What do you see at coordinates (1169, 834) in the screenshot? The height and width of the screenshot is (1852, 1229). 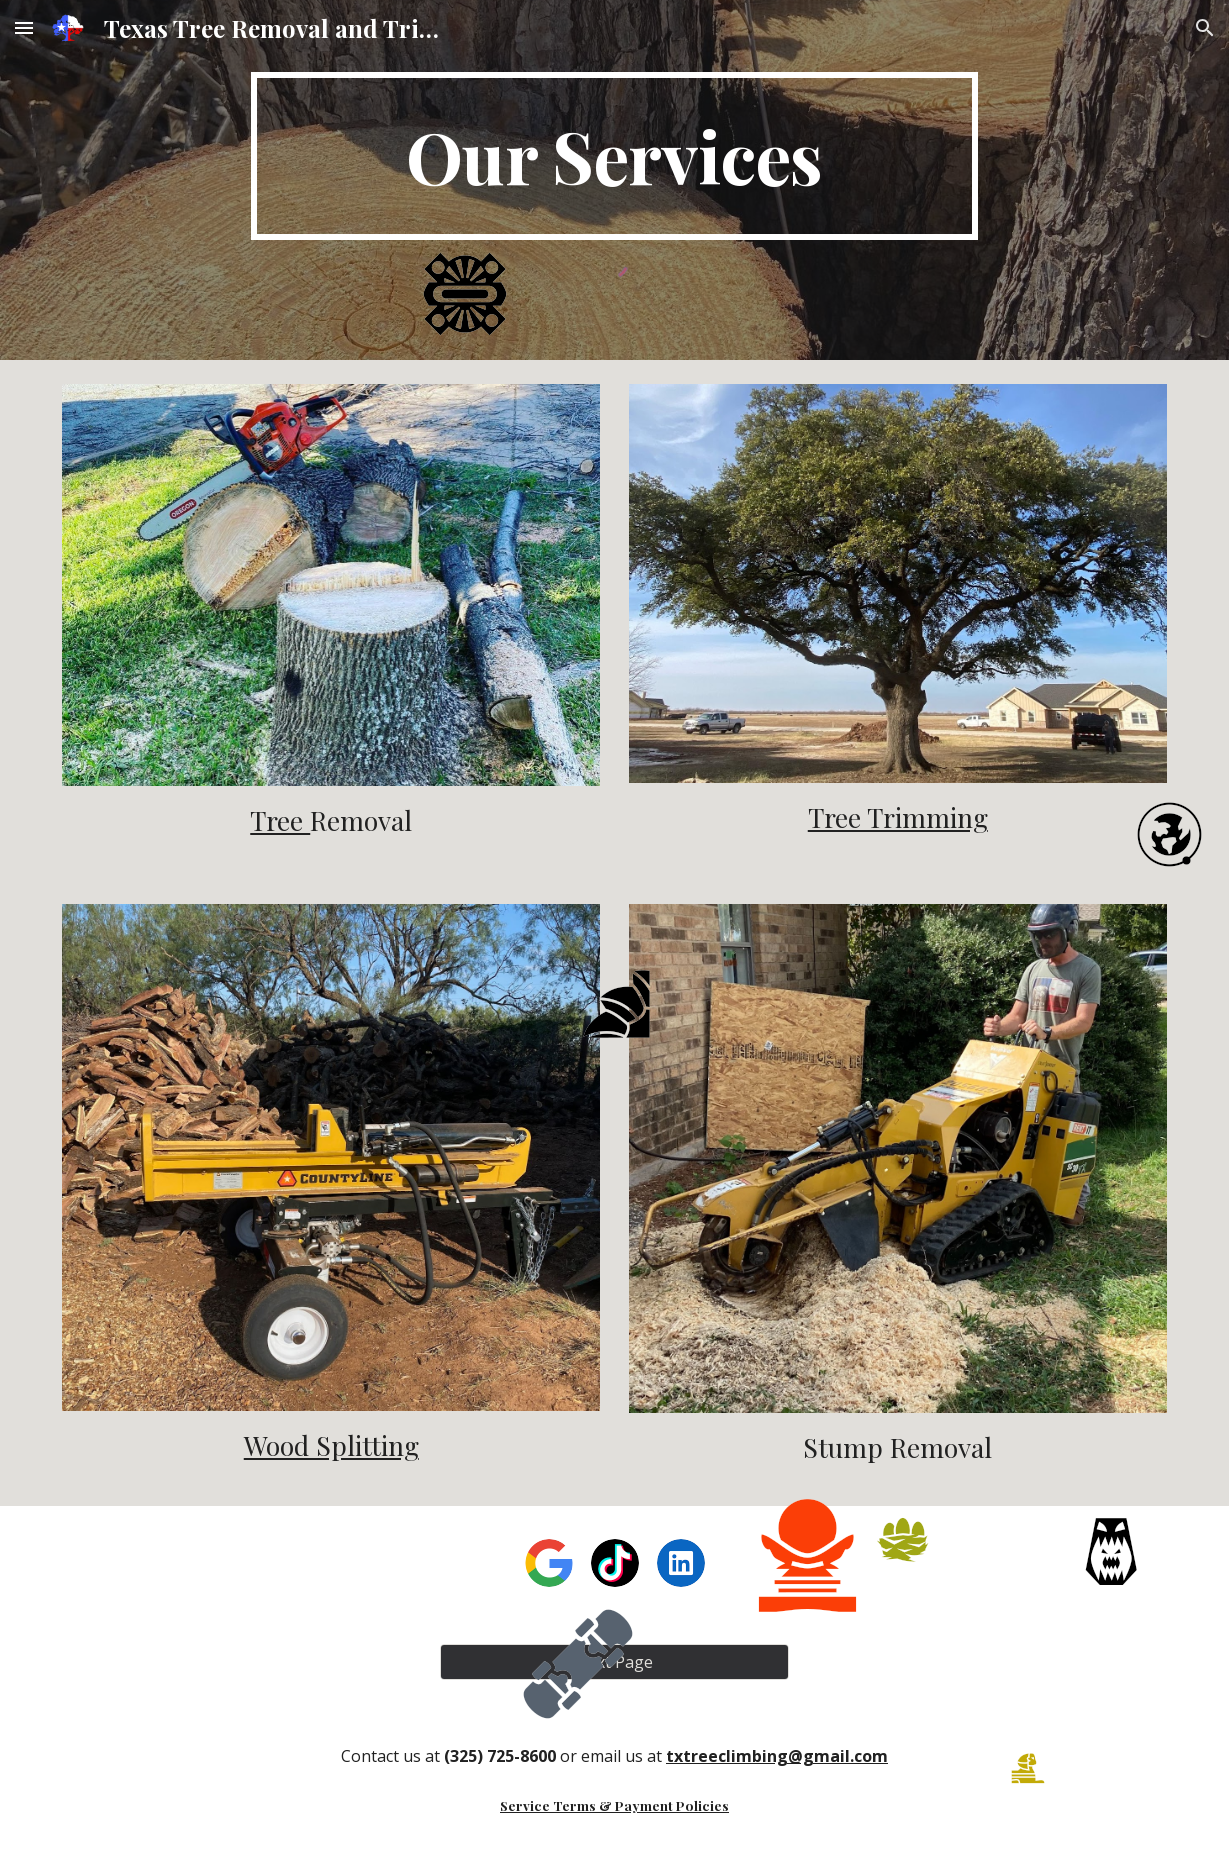 I see `view orbital or satellite tracking` at bounding box center [1169, 834].